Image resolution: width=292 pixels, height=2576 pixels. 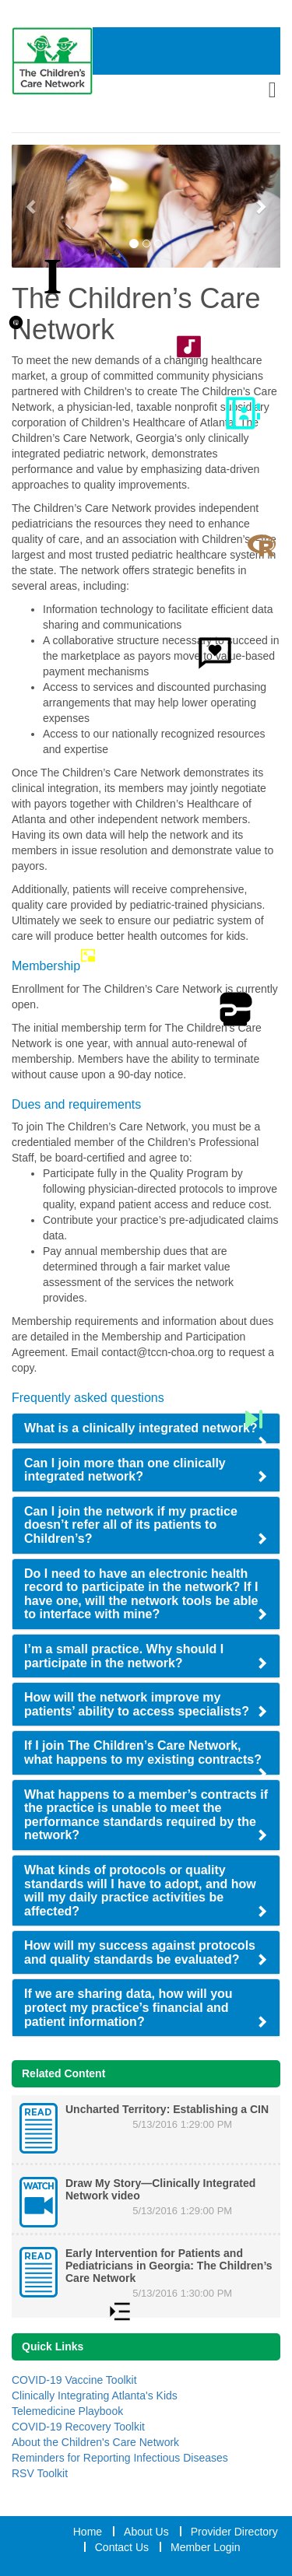 What do you see at coordinates (253, 1419) in the screenshot?
I see `skip to the next track` at bounding box center [253, 1419].